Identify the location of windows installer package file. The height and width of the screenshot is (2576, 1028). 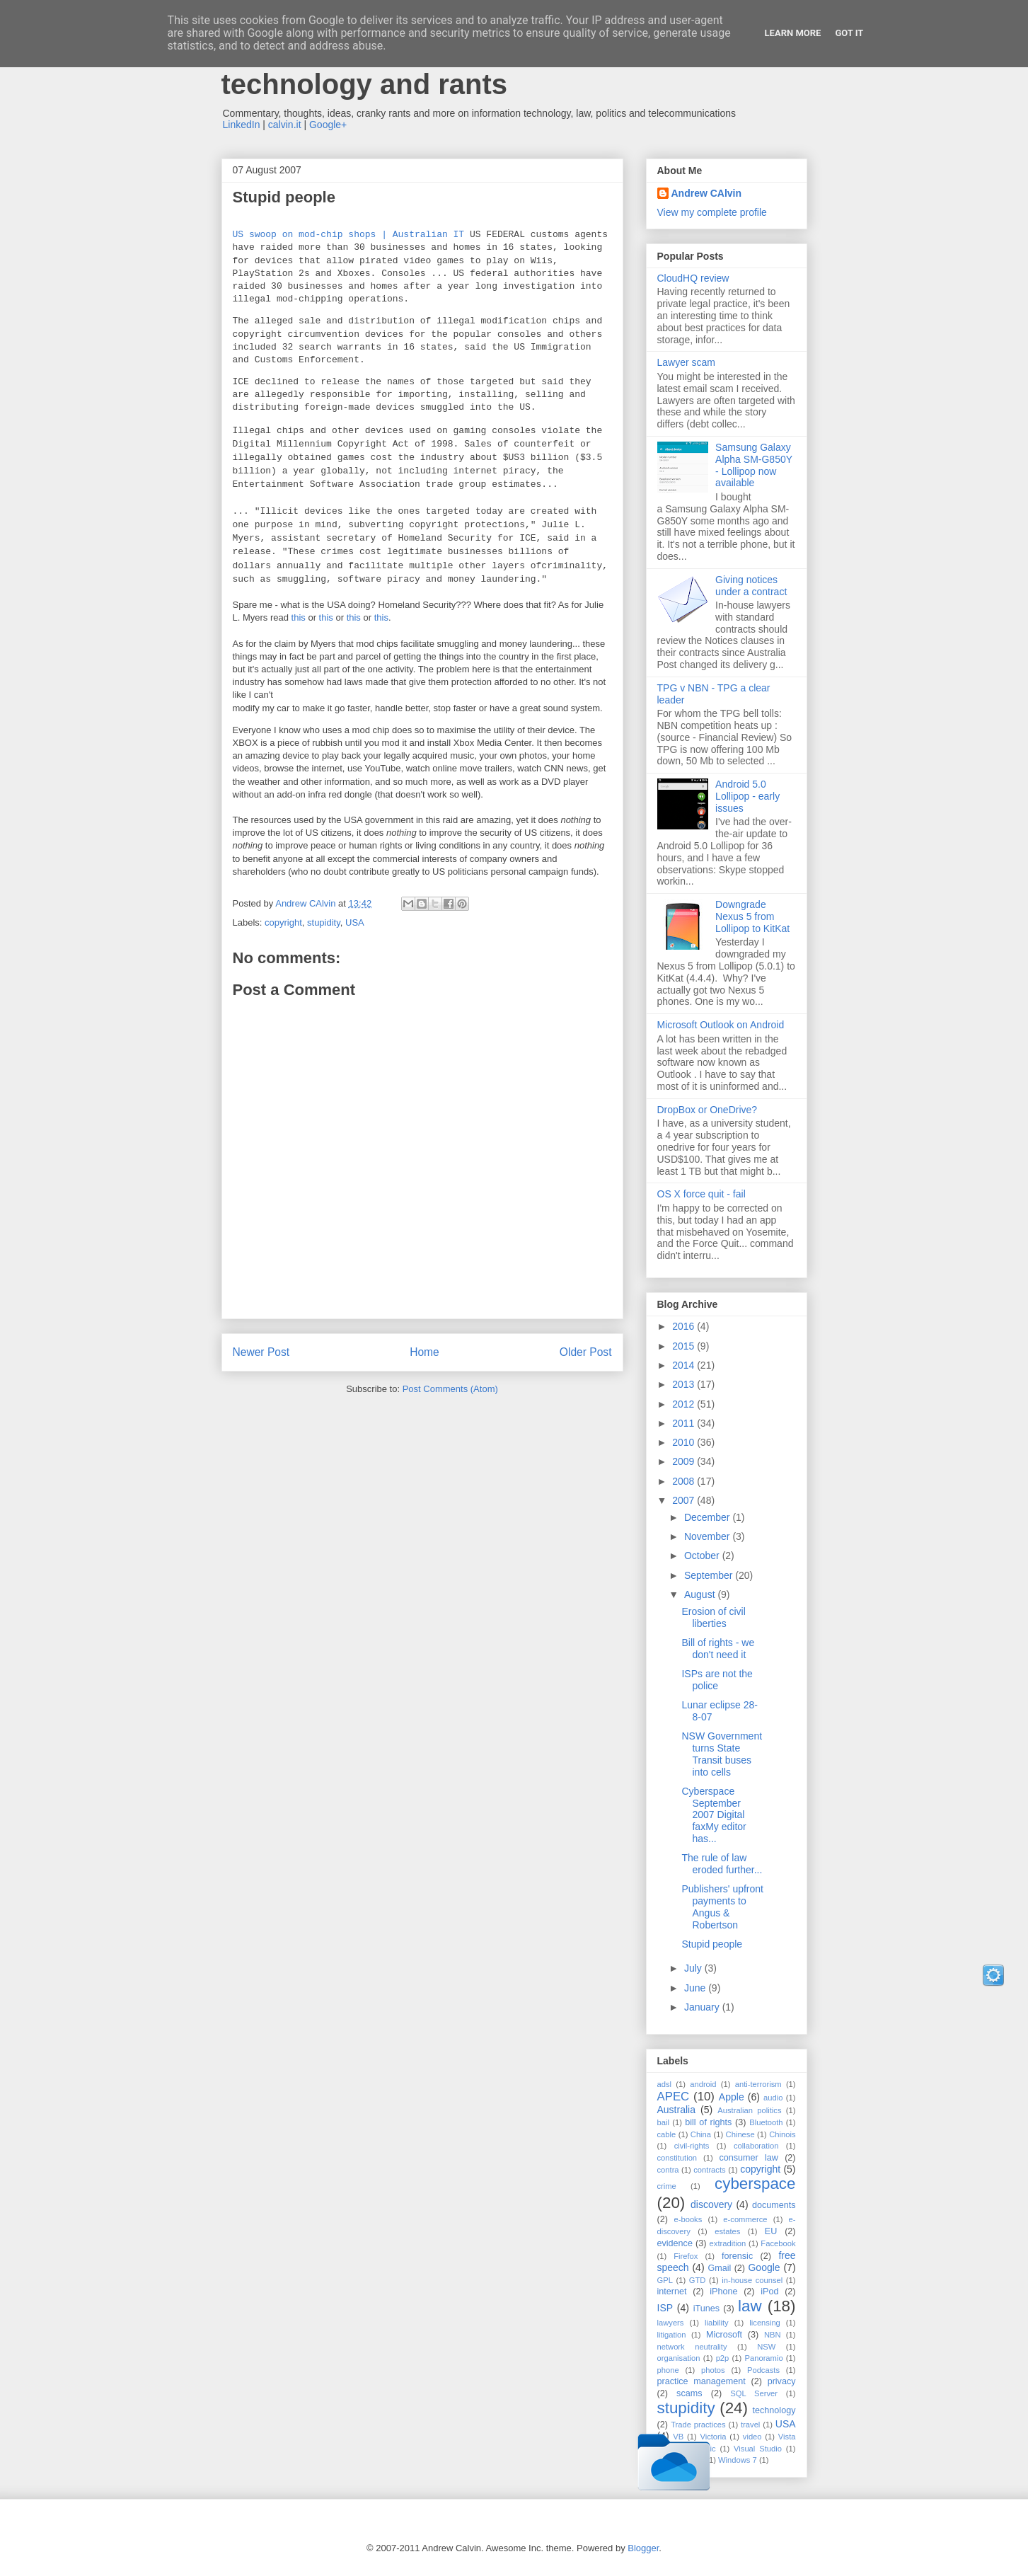
(993, 1975).